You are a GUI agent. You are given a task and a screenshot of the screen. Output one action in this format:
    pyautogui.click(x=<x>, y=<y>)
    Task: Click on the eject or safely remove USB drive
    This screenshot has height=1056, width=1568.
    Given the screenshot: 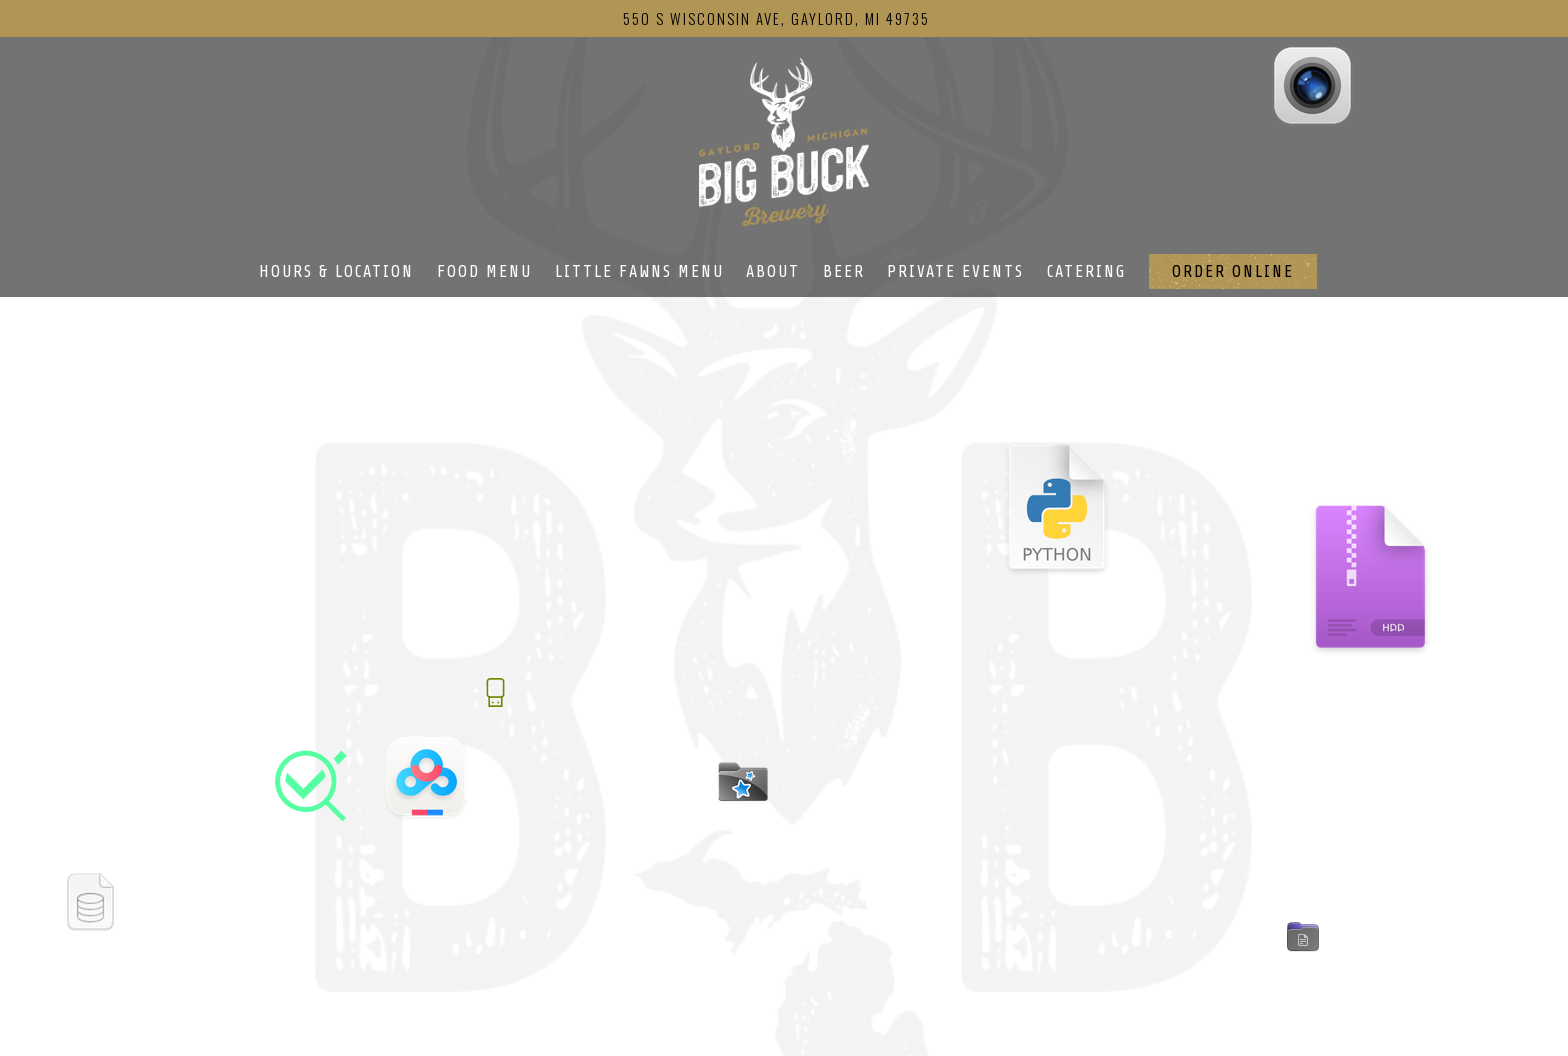 What is the action you would take?
    pyautogui.click(x=495, y=692)
    